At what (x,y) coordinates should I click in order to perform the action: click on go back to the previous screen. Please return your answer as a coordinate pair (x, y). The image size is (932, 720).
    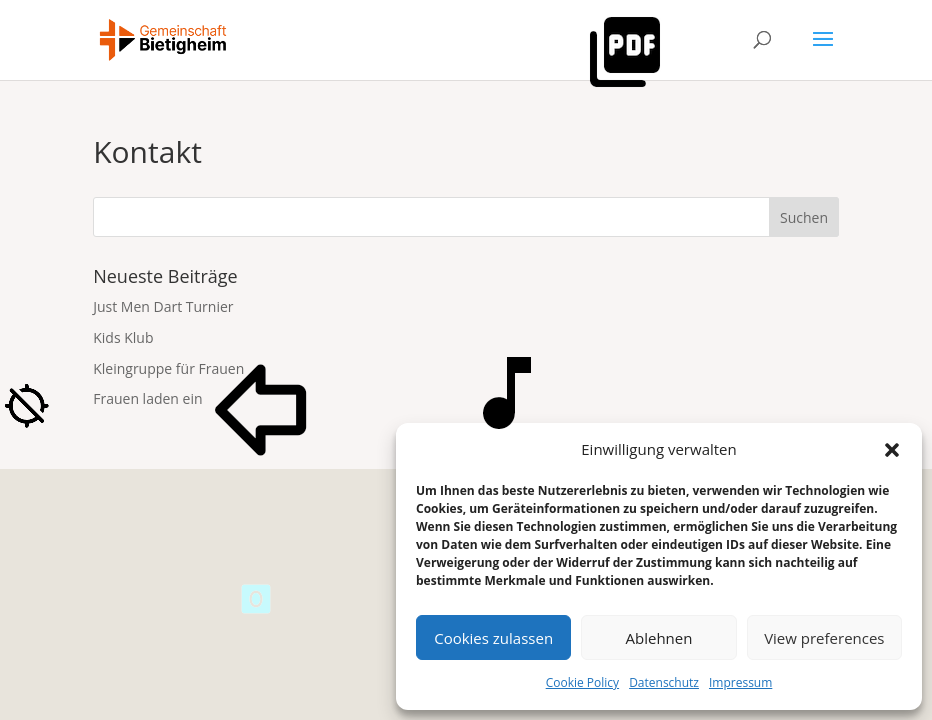
    Looking at the image, I should click on (264, 410).